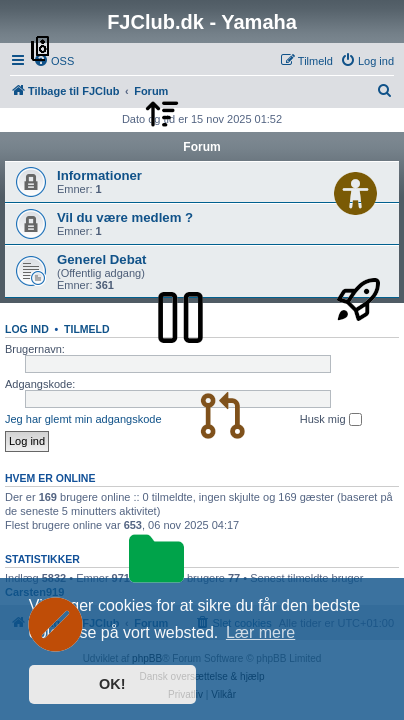  I want to click on switch to column layout view, so click(180, 317).